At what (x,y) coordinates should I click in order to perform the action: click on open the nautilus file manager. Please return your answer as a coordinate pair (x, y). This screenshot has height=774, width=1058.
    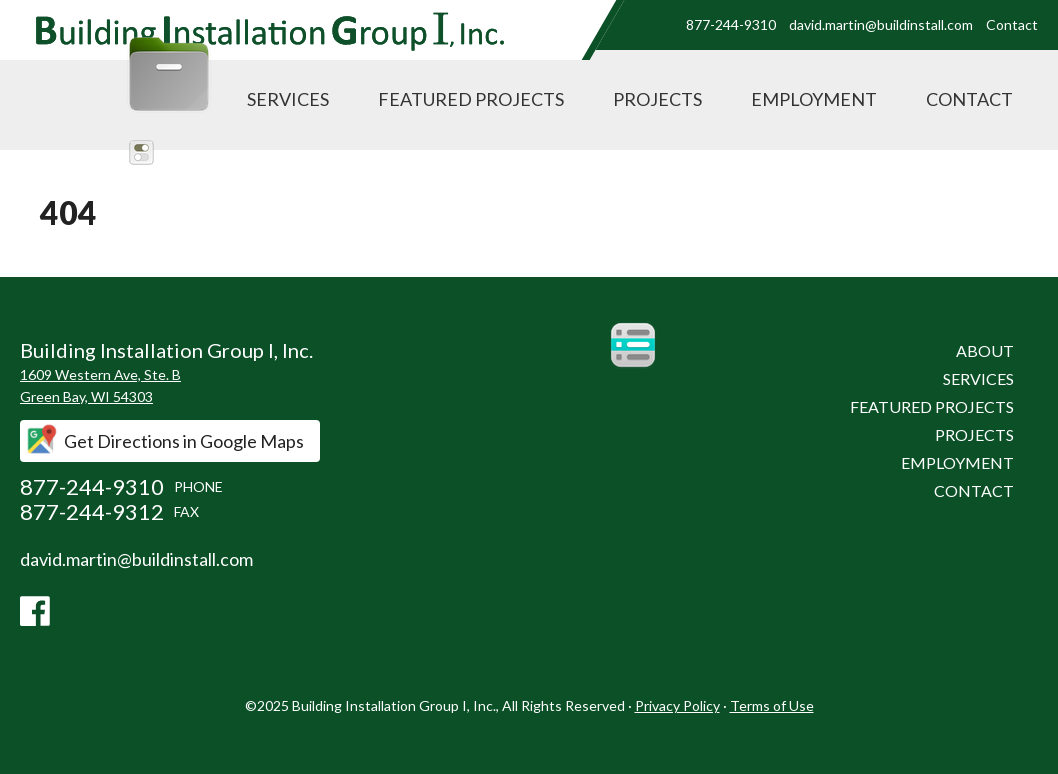
    Looking at the image, I should click on (169, 74).